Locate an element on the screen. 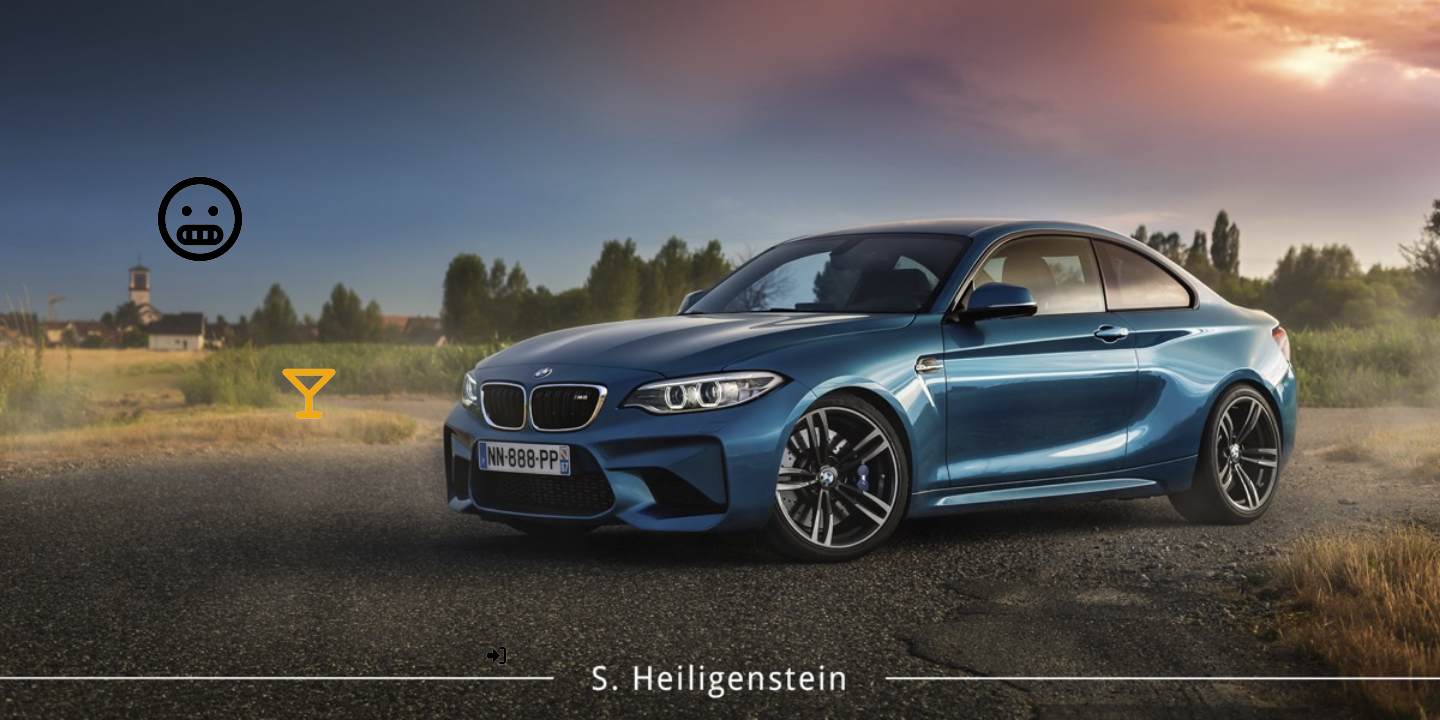  access bar or cocktail menu is located at coordinates (309, 392).